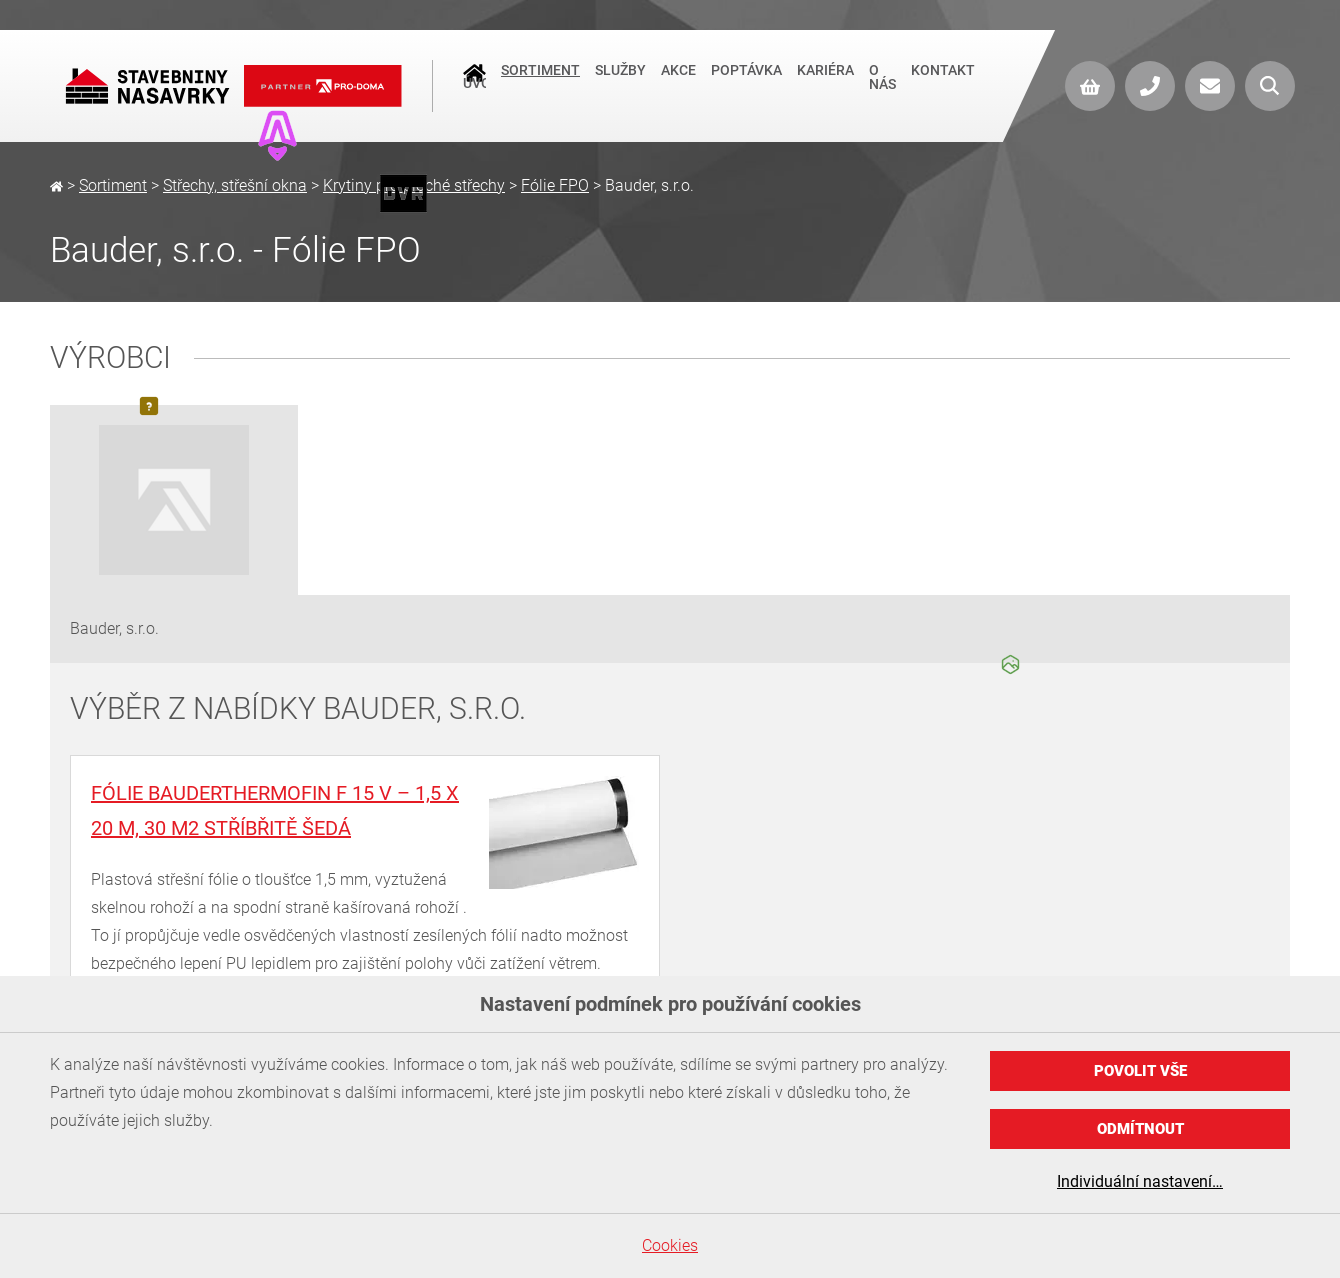 The height and width of the screenshot is (1278, 1340). What do you see at coordinates (277, 134) in the screenshot?
I see `astro framework logo` at bounding box center [277, 134].